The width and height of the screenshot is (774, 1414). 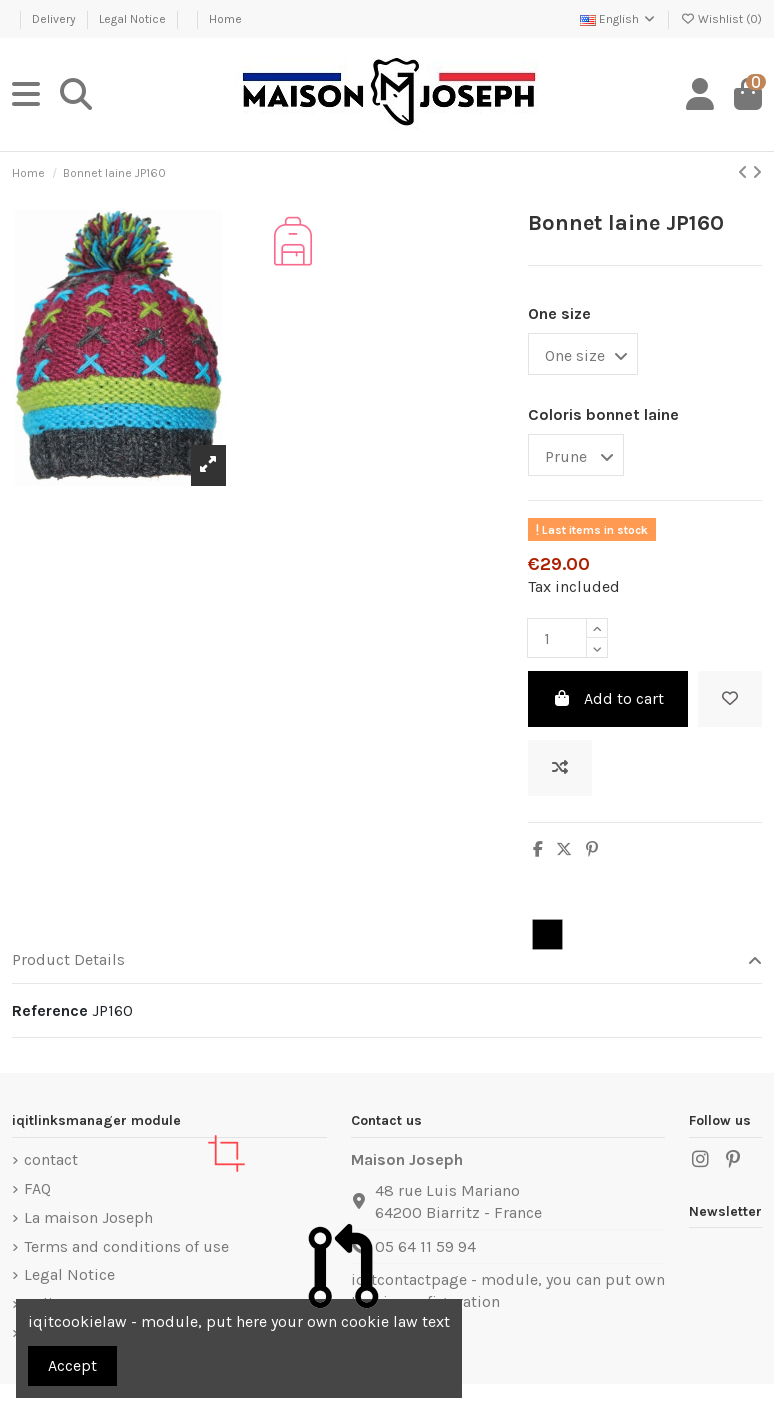 What do you see at coordinates (343, 1267) in the screenshot?
I see `create a new pull request` at bounding box center [343, 1267].